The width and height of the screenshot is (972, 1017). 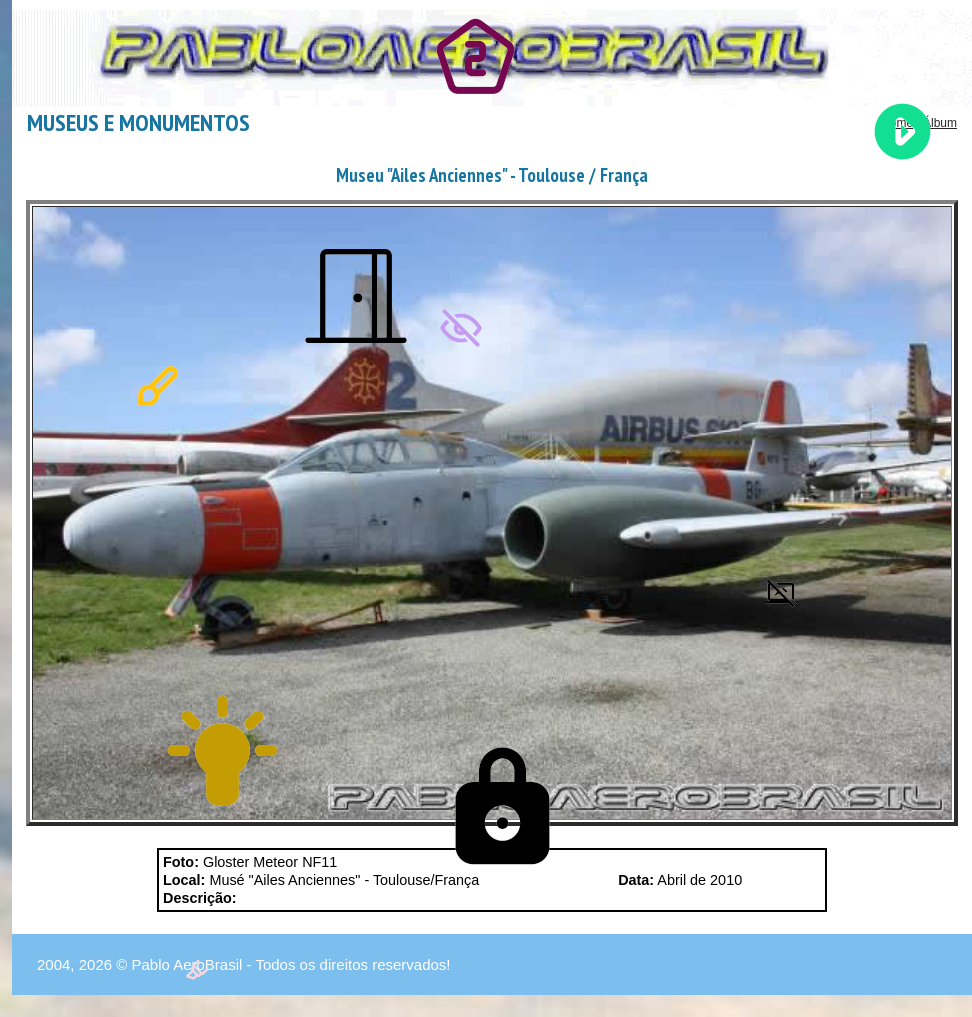 What do you see at coordinates (196, 970) in the screenshot?
I see `highlight or mark selected text` at bounding box center [196, 970].